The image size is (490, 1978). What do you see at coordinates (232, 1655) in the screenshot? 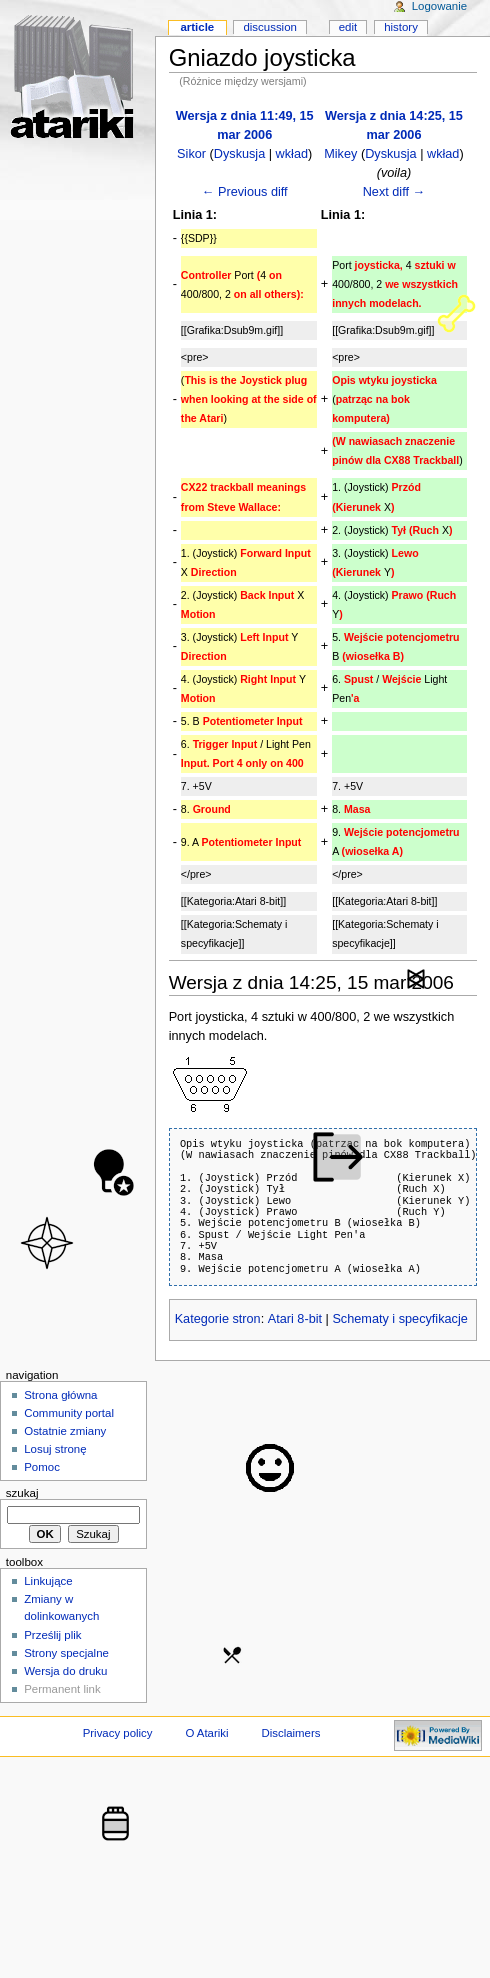
I see `find nearby restaurants` at bounding box center [232, 1655].